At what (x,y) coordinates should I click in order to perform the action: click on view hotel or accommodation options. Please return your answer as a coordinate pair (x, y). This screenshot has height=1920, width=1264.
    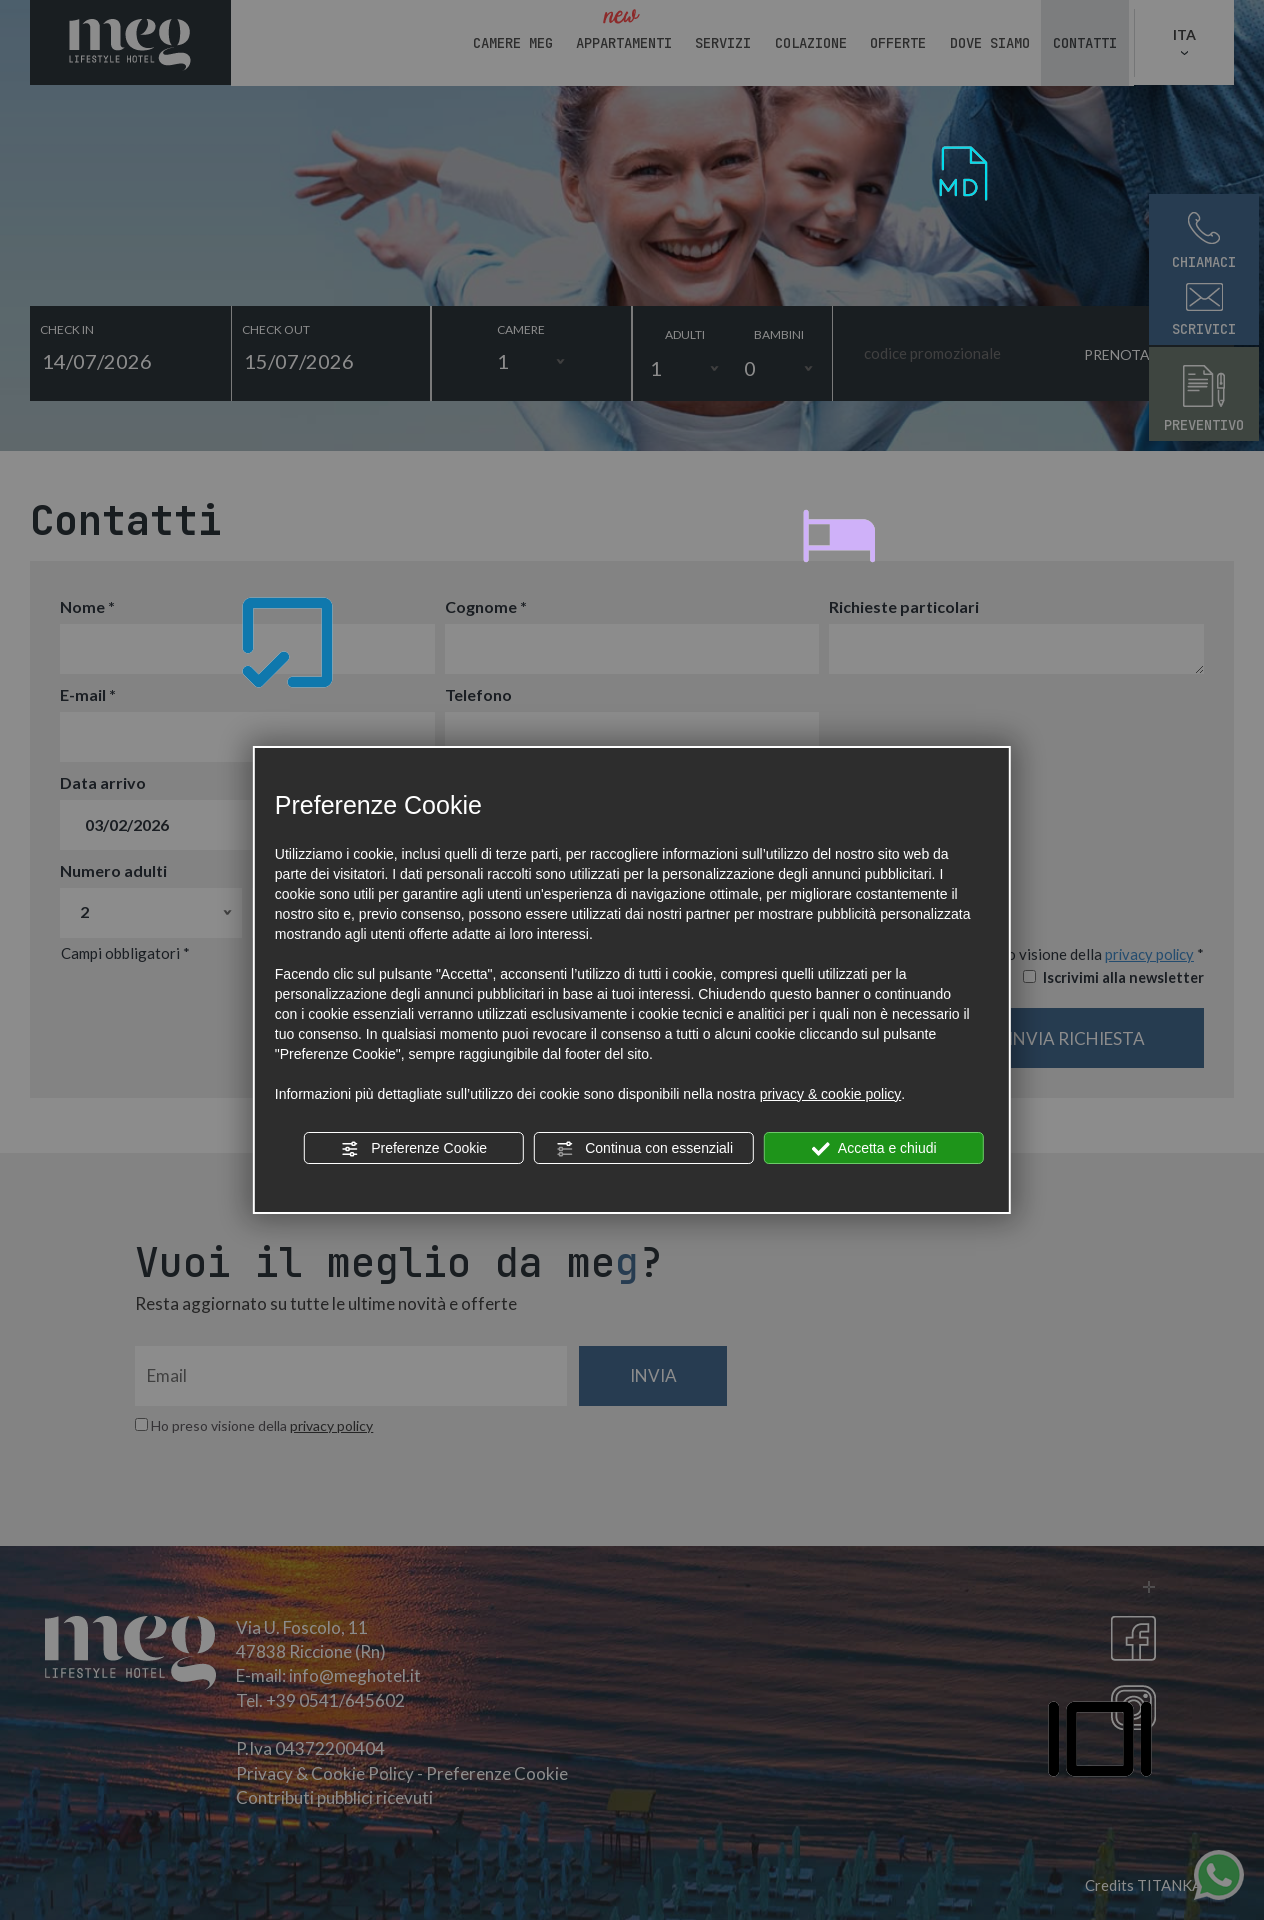
    Looking at the image, I should click on (837, 536).